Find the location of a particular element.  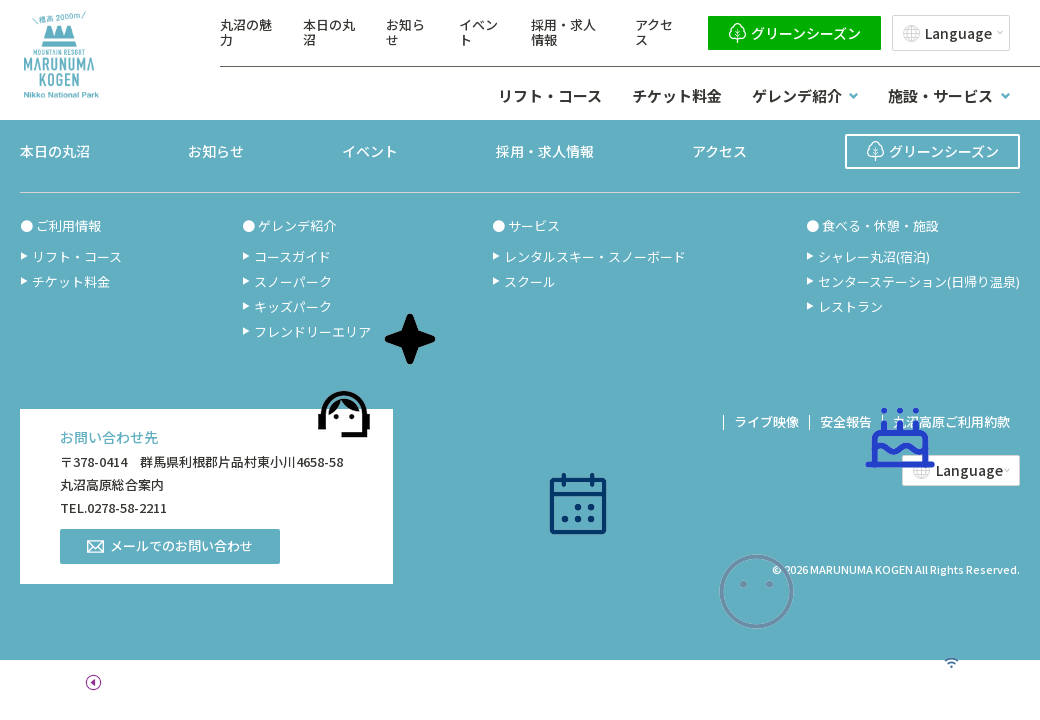

contact customer support is located at coordinates (344, 414).